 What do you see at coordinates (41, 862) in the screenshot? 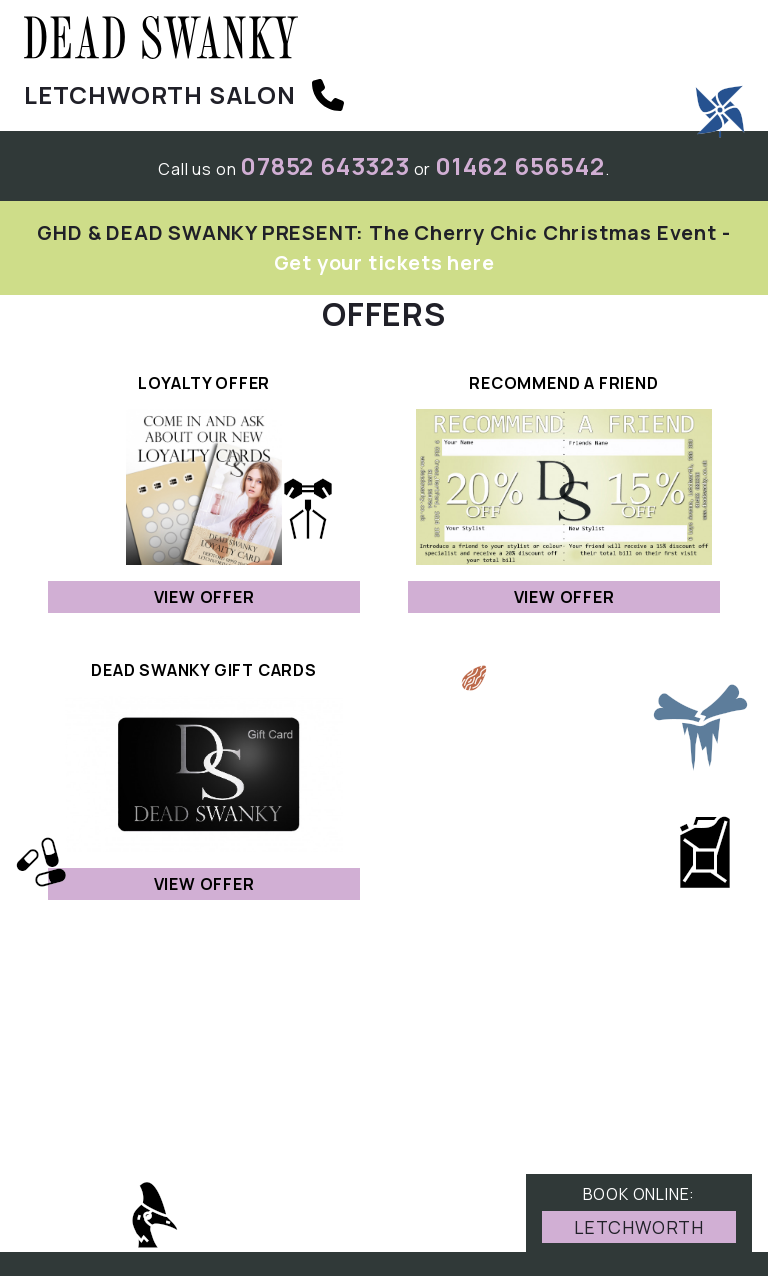
I see `indicates medication or pharmaceutical content` at bounding box center [41, 862].